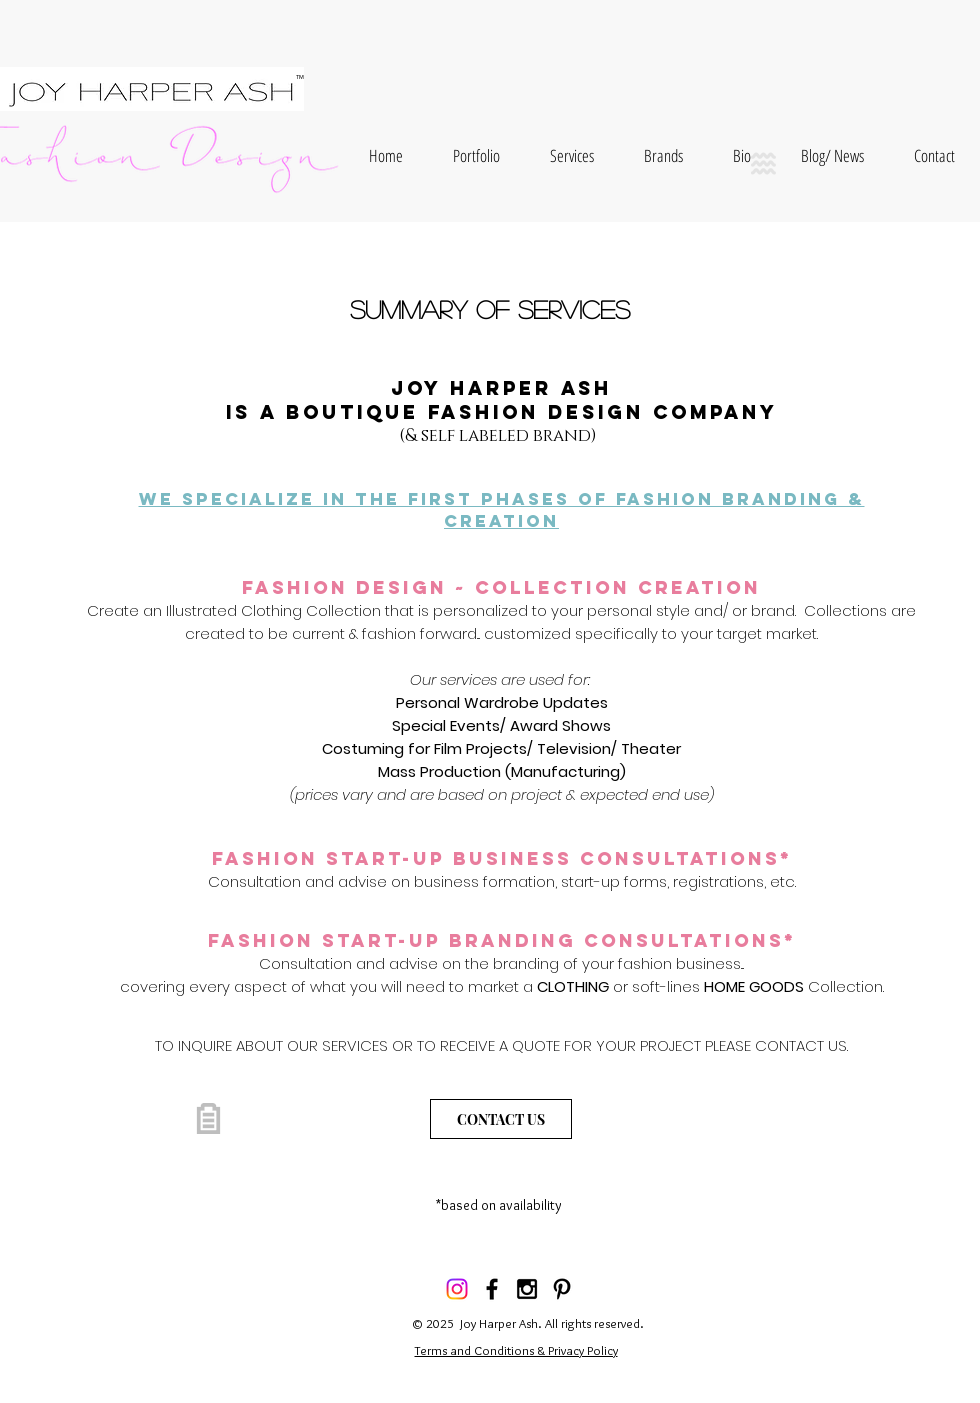 The height and width of the screenshot is (1403, 980). I want to click on indicates foggy weather conditions, so click(763, 163).